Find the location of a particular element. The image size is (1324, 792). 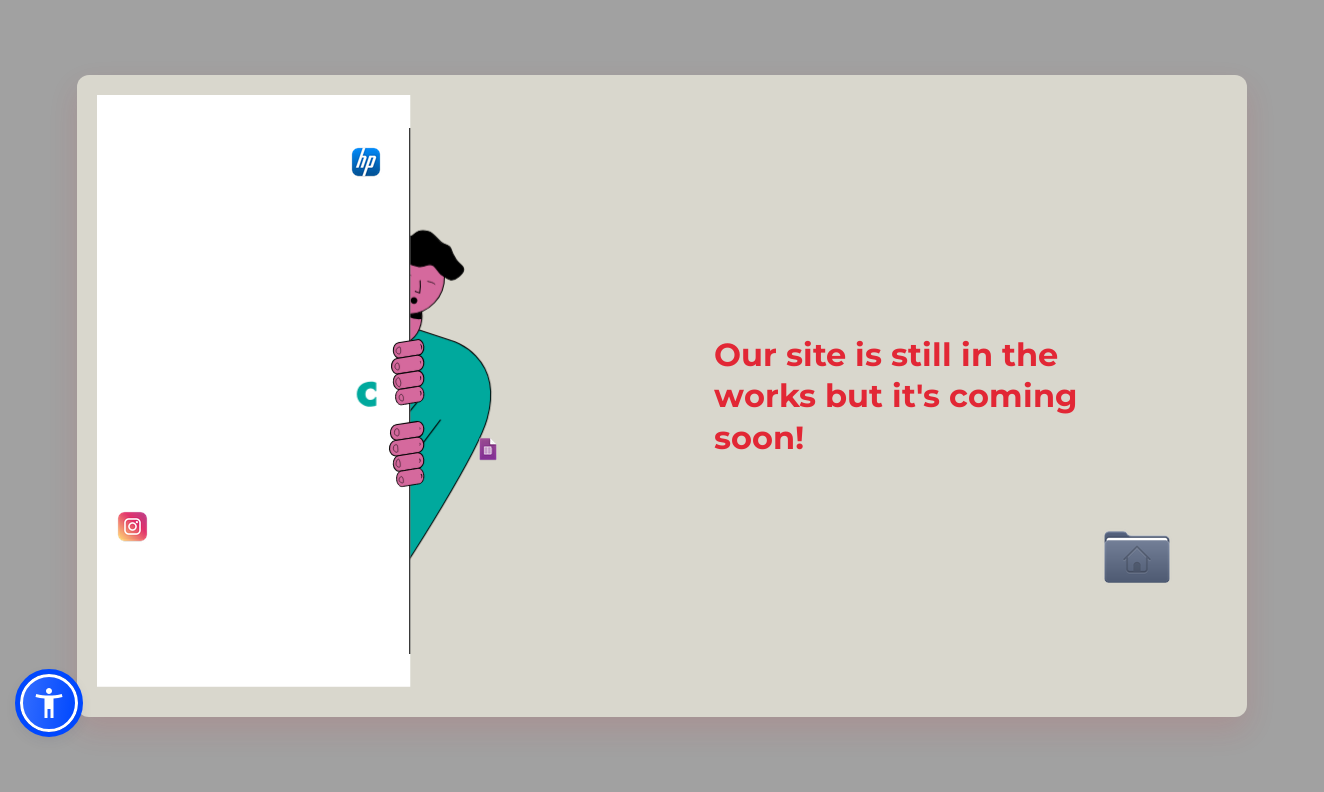

open your home folder is located at coordinates (1137, 557).